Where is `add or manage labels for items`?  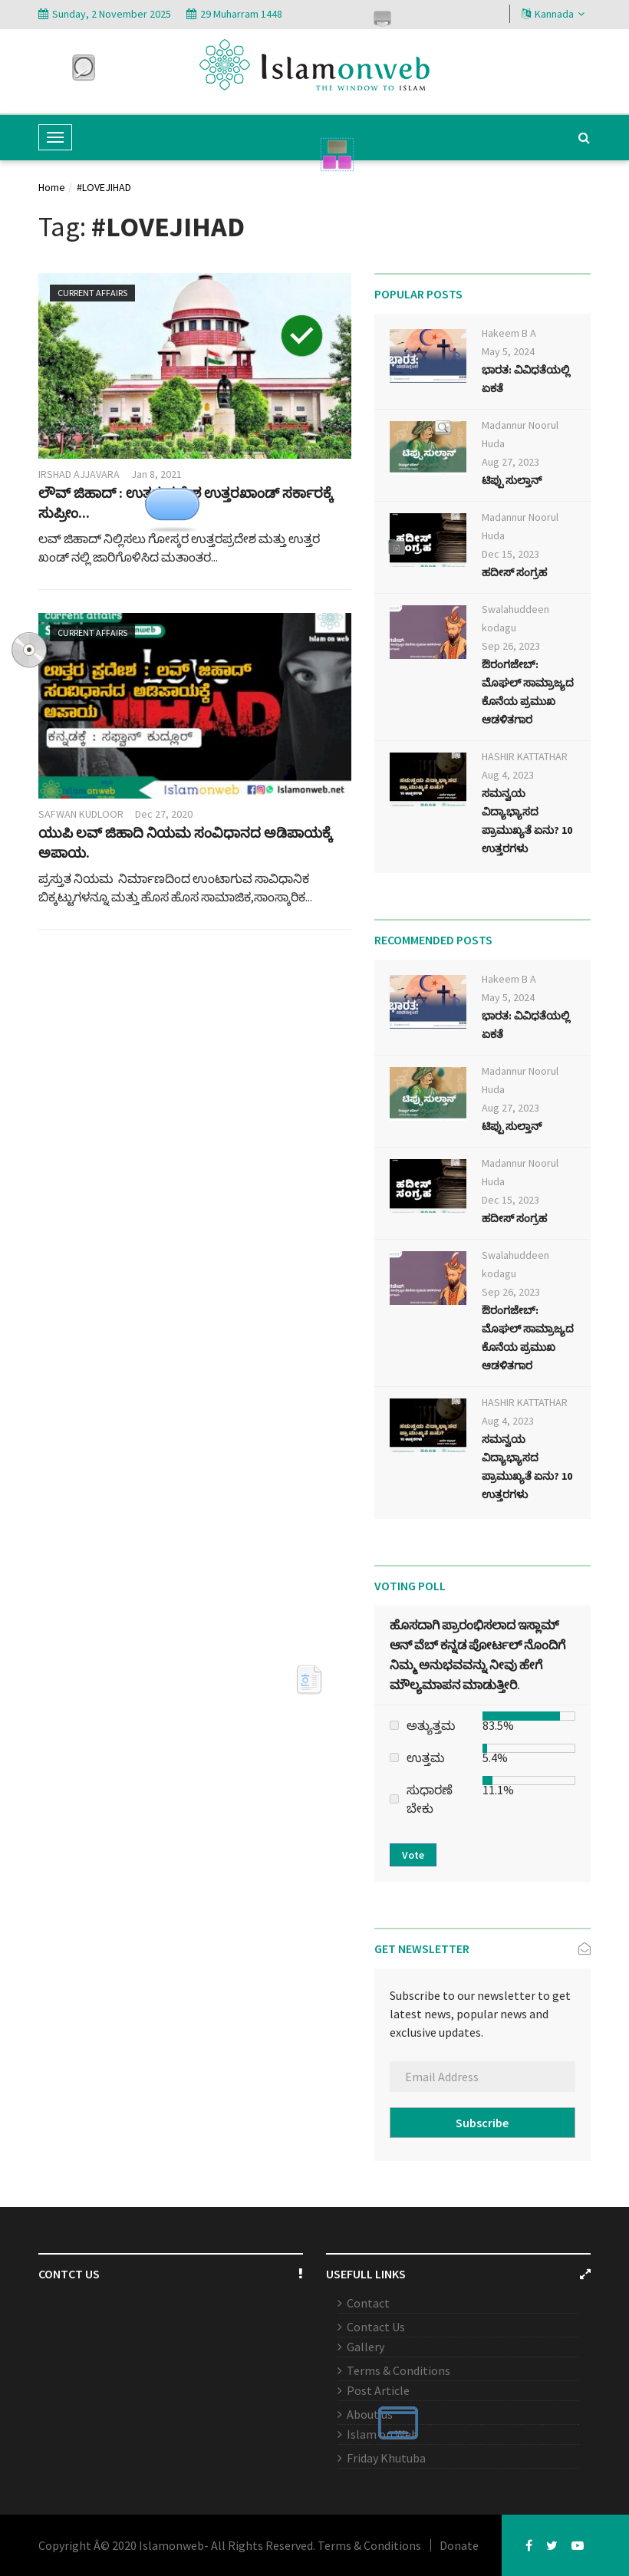
add or manage labels for items is located at coordinates (172, 506).